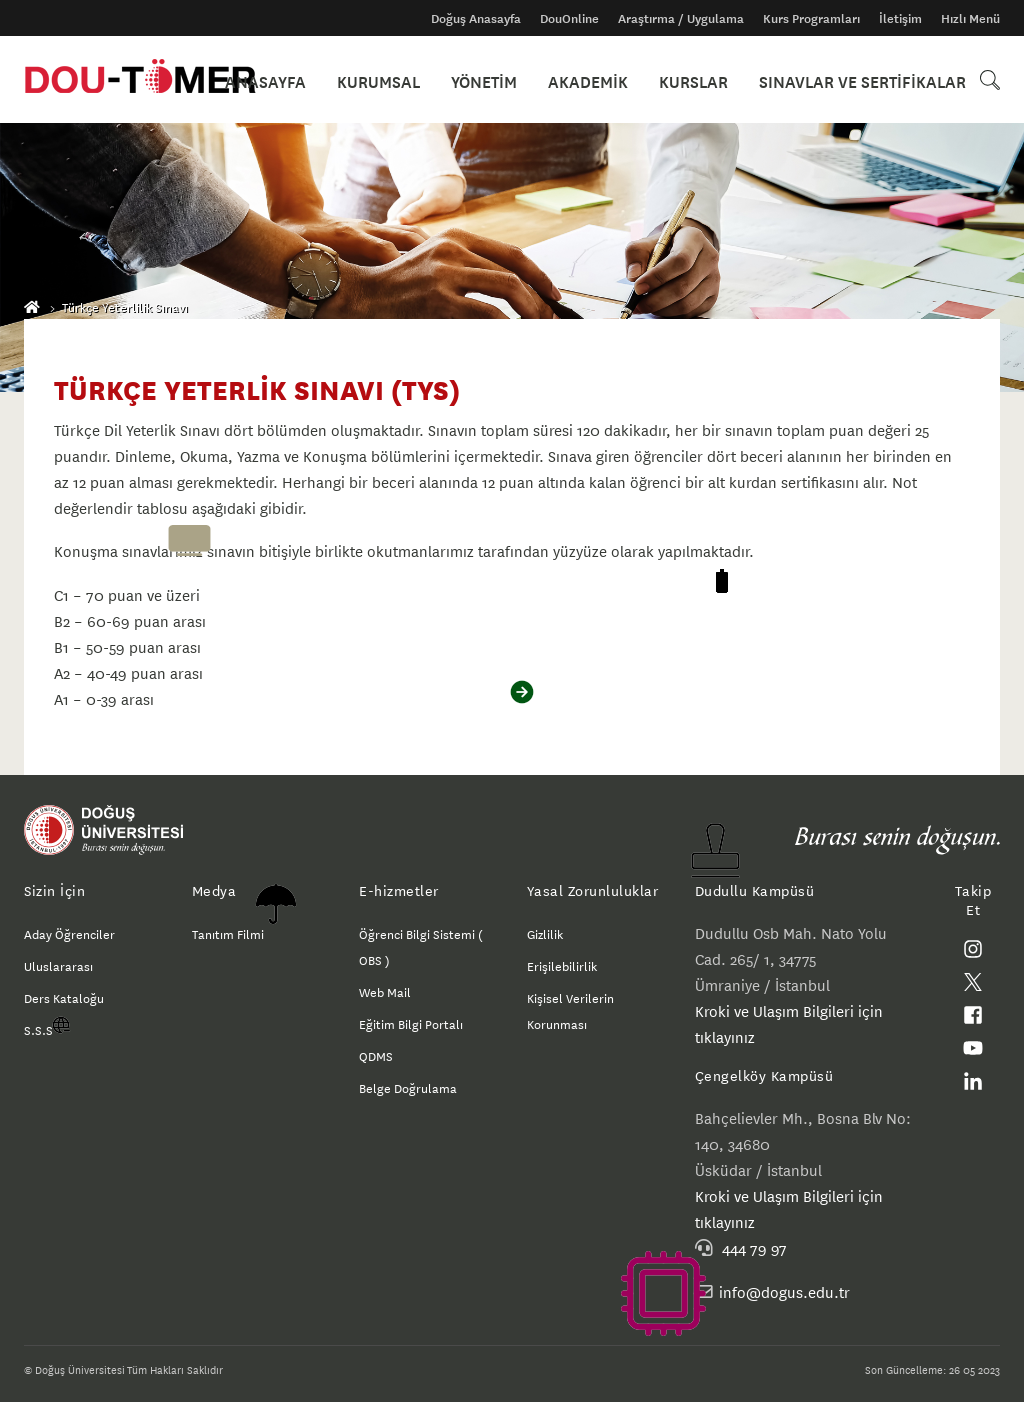 The width and height of the screenshot is (1024, 1402). What do you see at coordinates (722, 581) in the screenshot?
I see `indicates current battery level` at bounding box center [722, 581].